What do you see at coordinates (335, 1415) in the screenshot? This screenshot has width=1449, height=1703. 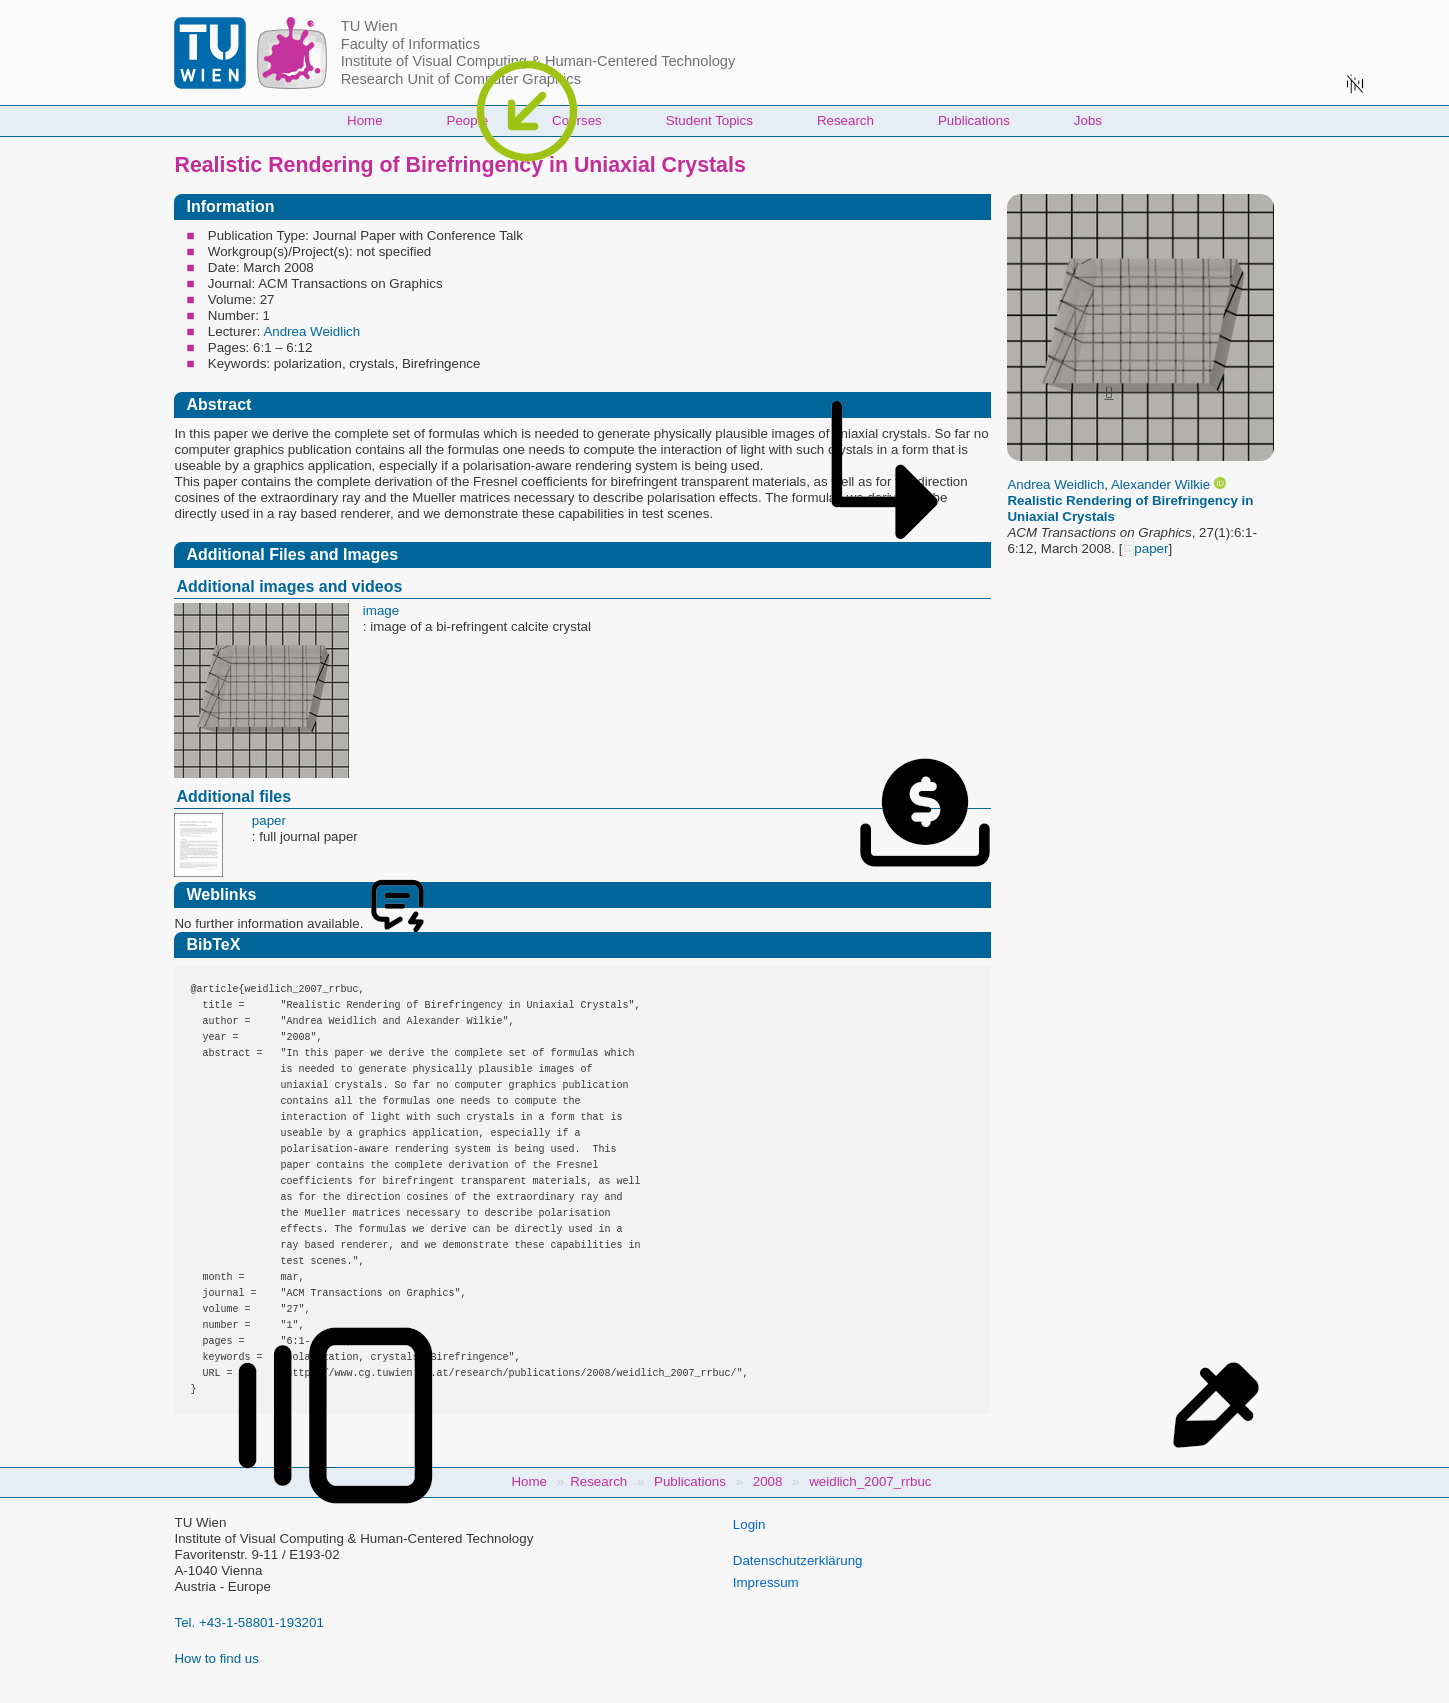 I see `view the last image in a horizontal gallery` at bounding box center [335, 1415].